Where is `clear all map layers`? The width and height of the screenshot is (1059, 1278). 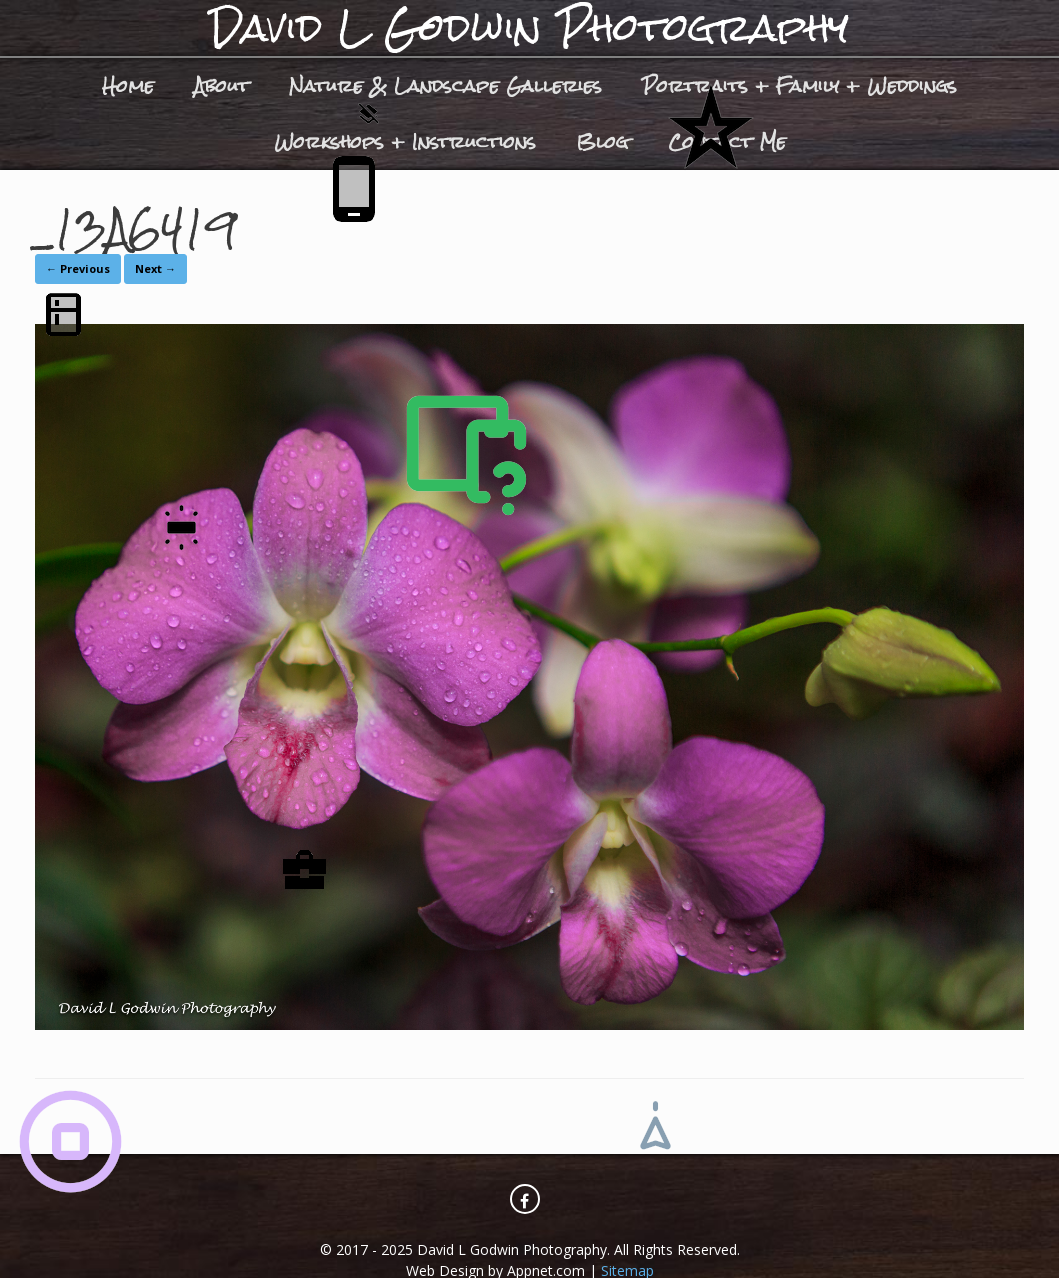
clear all map layers is located at coordinates (368, 114).